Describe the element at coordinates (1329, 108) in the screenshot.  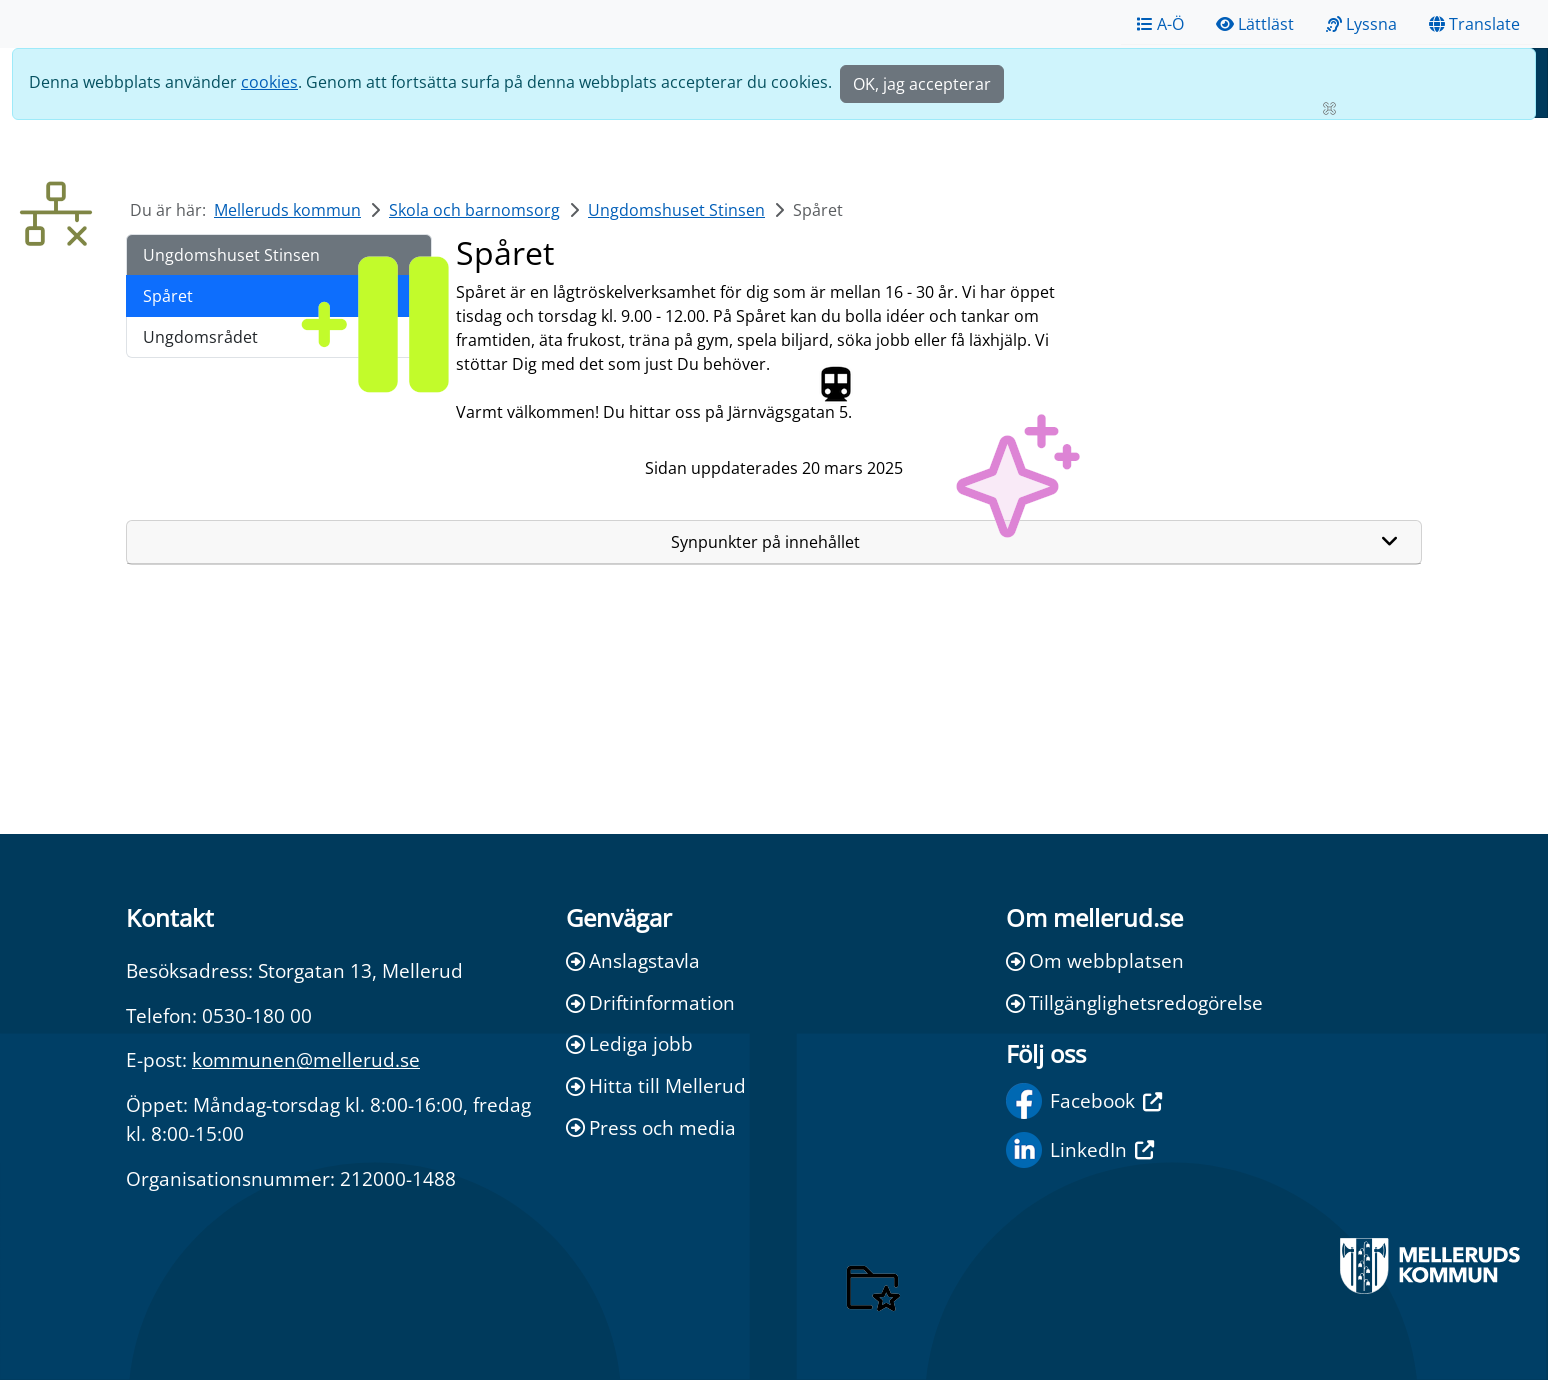
I see `access drone controls` at that location.